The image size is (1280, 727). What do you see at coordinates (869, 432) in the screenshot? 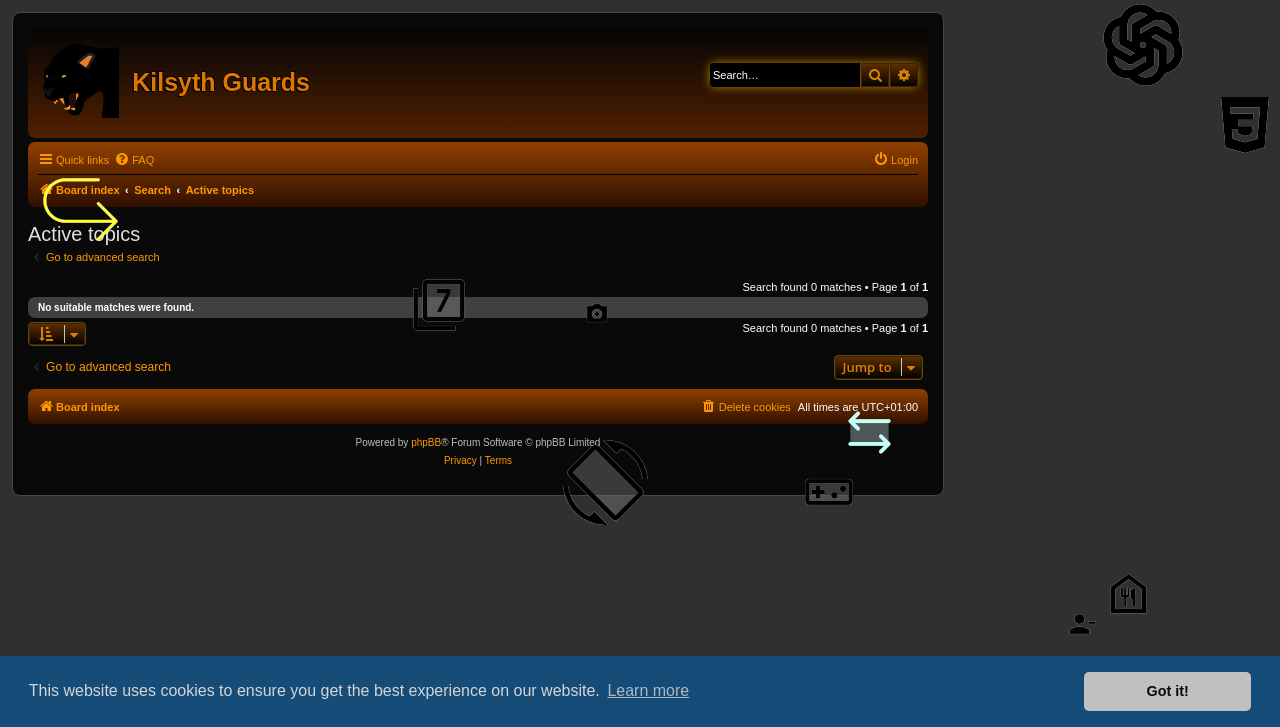
I see `swap or exchange items` at bounding box center [869, 432].